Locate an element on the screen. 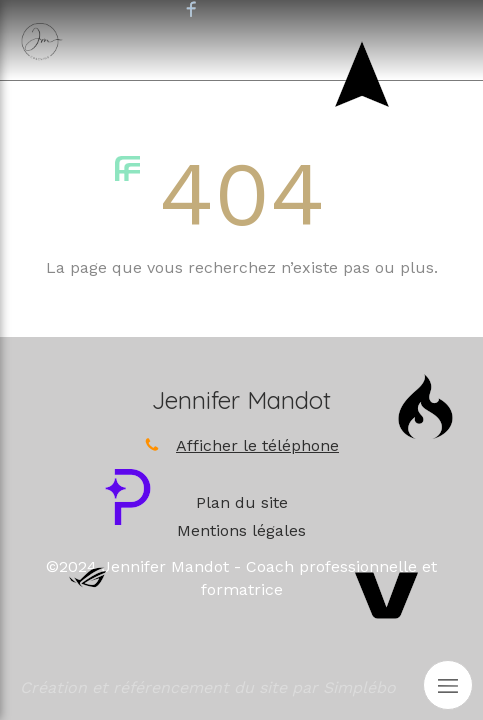 This screenshot has width=483, height=720. open Facebook app is located at coordinates (191, 10).